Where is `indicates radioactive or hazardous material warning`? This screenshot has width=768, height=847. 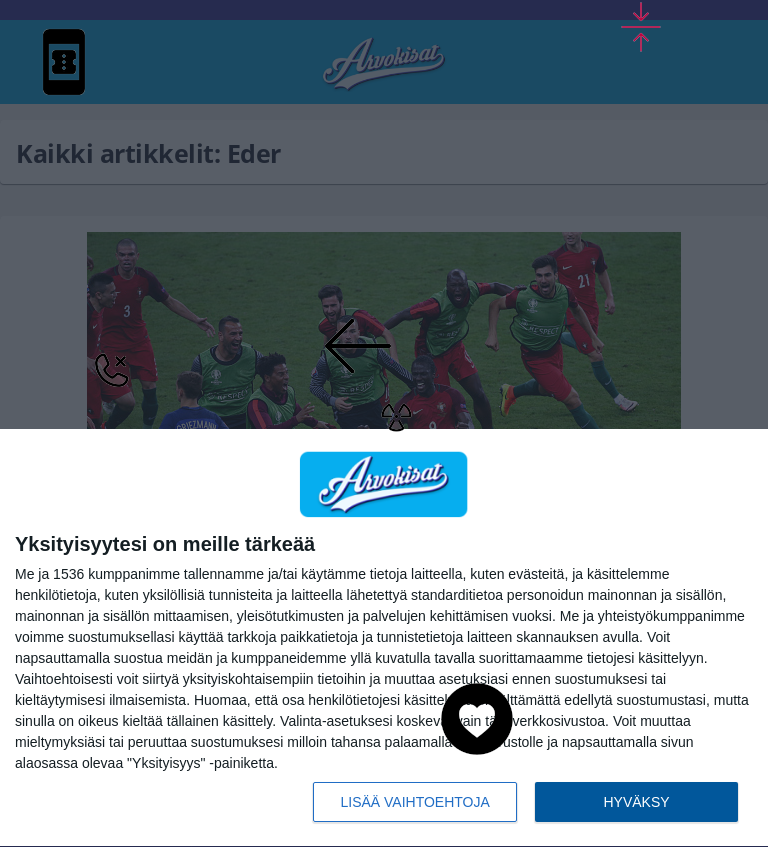
indicates radioactive or hazardous material warning is located at coordinates (396, 416).